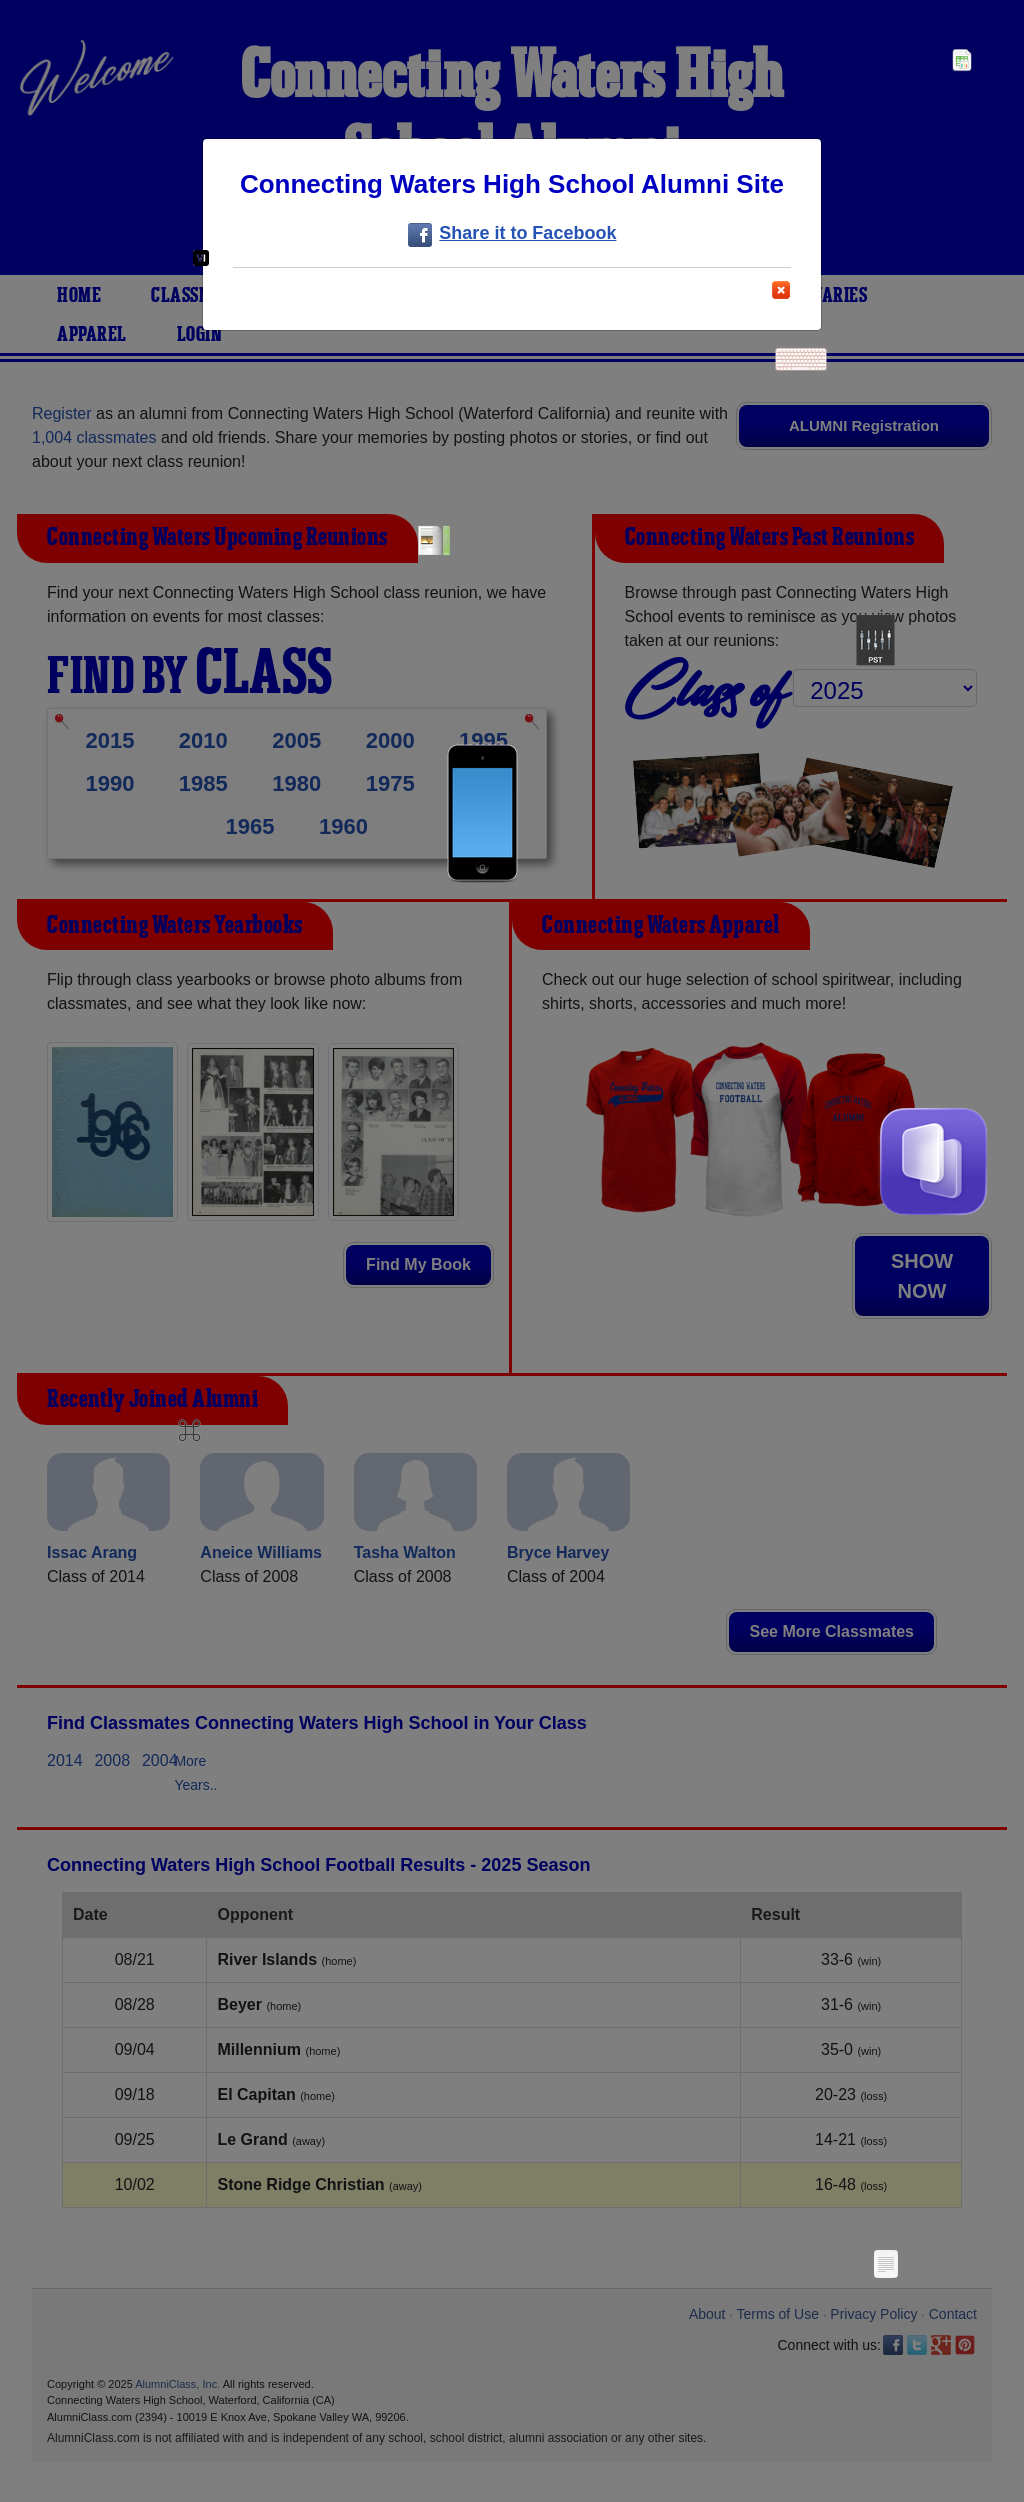  What do you see at coordinates (875, 641) in the screenshot?
I see `access plugin settings in GarageBand` at bounding box center [875, 641].